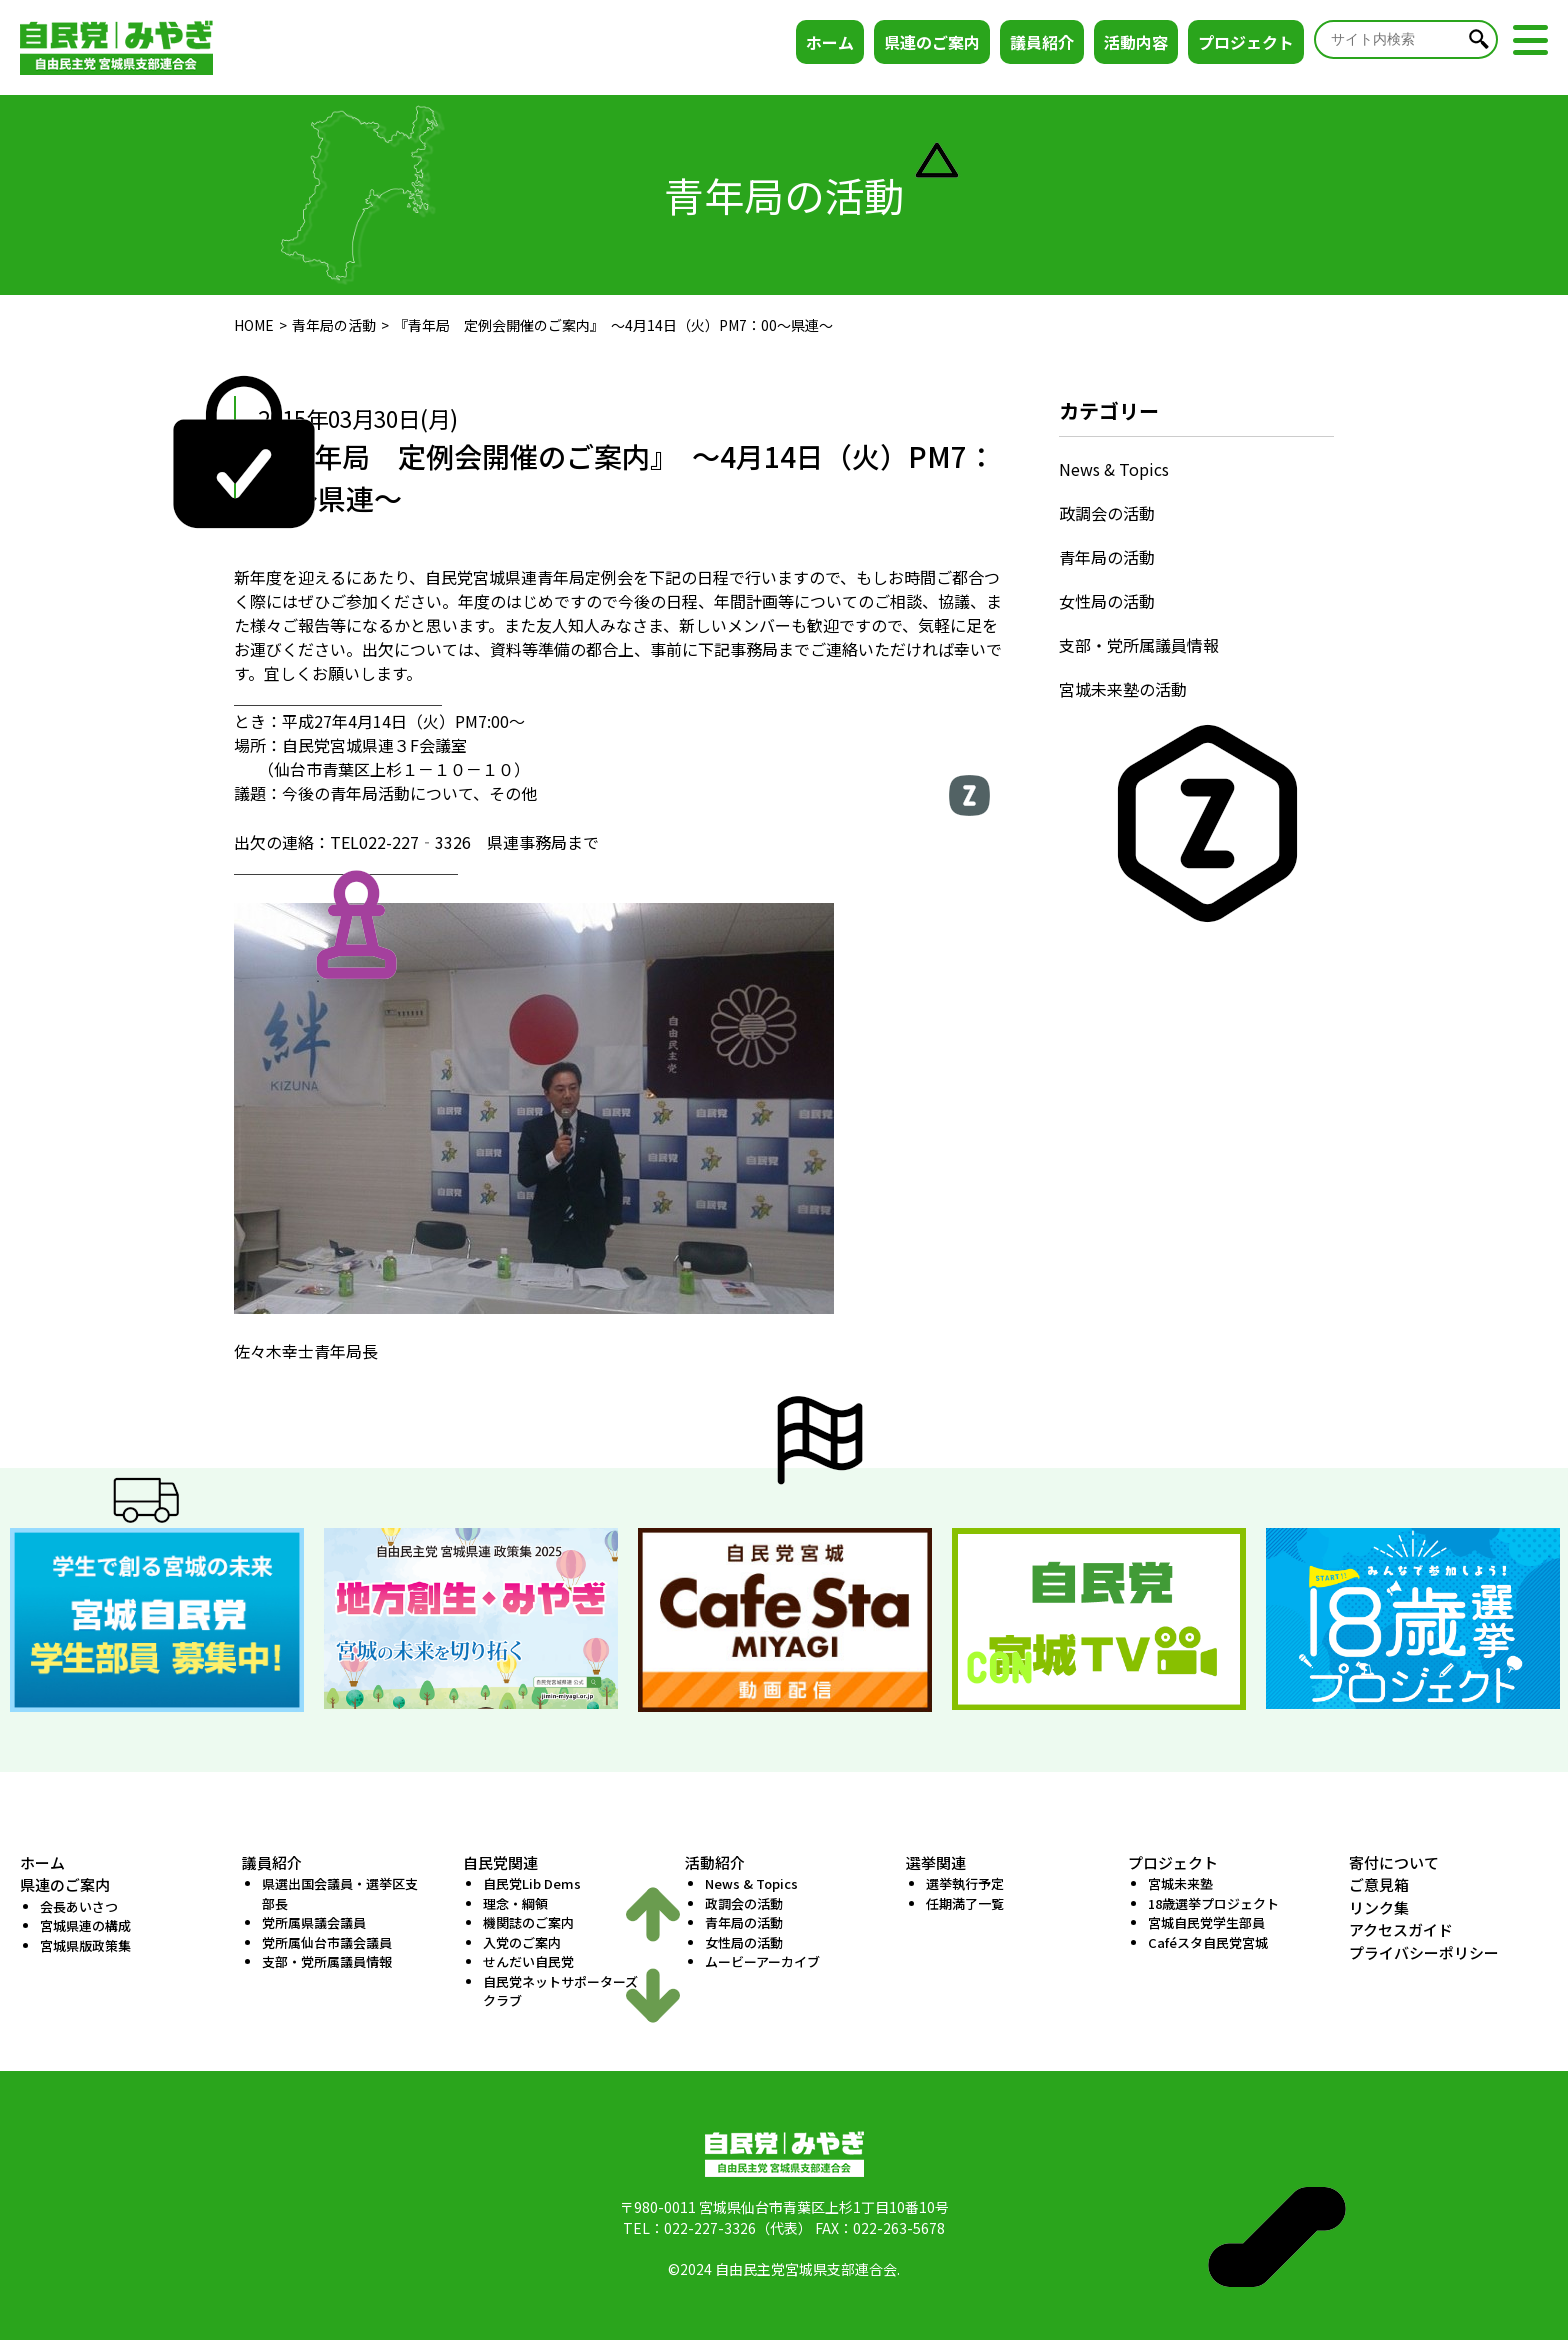 The width and height of the screenshot is (1568, 2340). What do you see at coordinates (144, 1497) in the screenshot?
I see `track your delivery or shipment` at bounding box center [144, 1497].